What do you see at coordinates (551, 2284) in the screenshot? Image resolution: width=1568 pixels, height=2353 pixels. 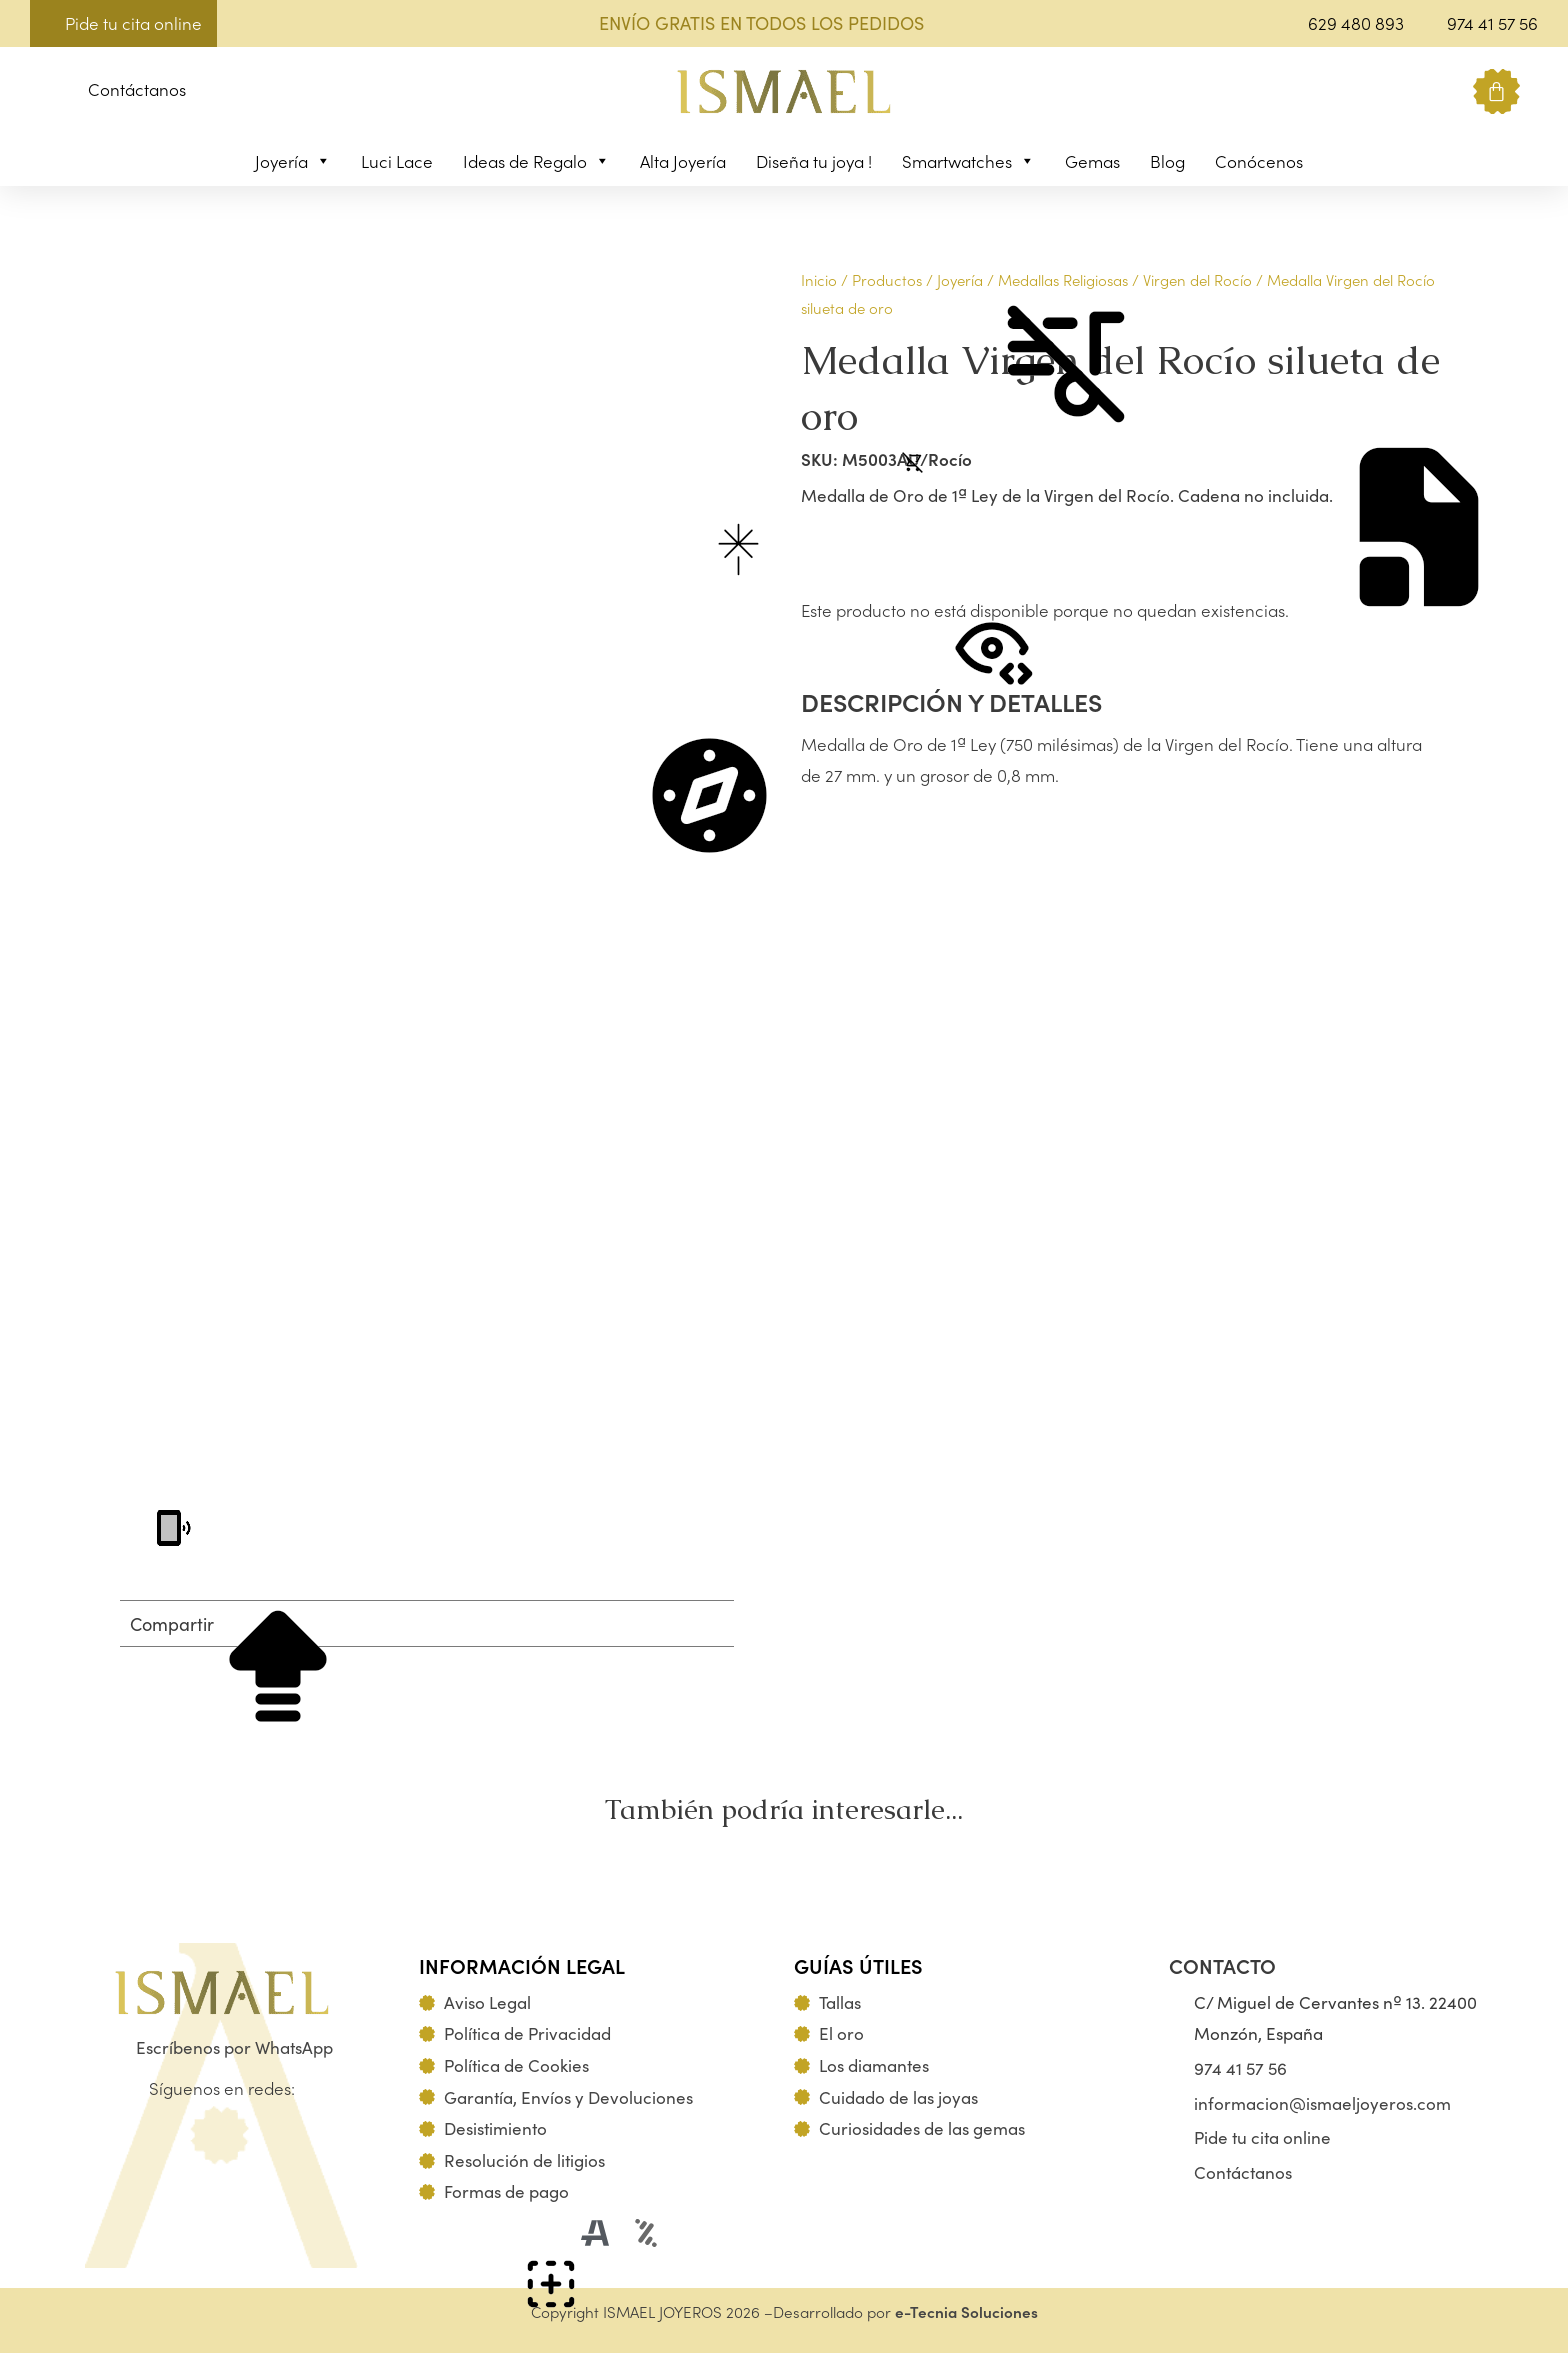 I see `add a new section to the document` at bounding box center [551, 2284].